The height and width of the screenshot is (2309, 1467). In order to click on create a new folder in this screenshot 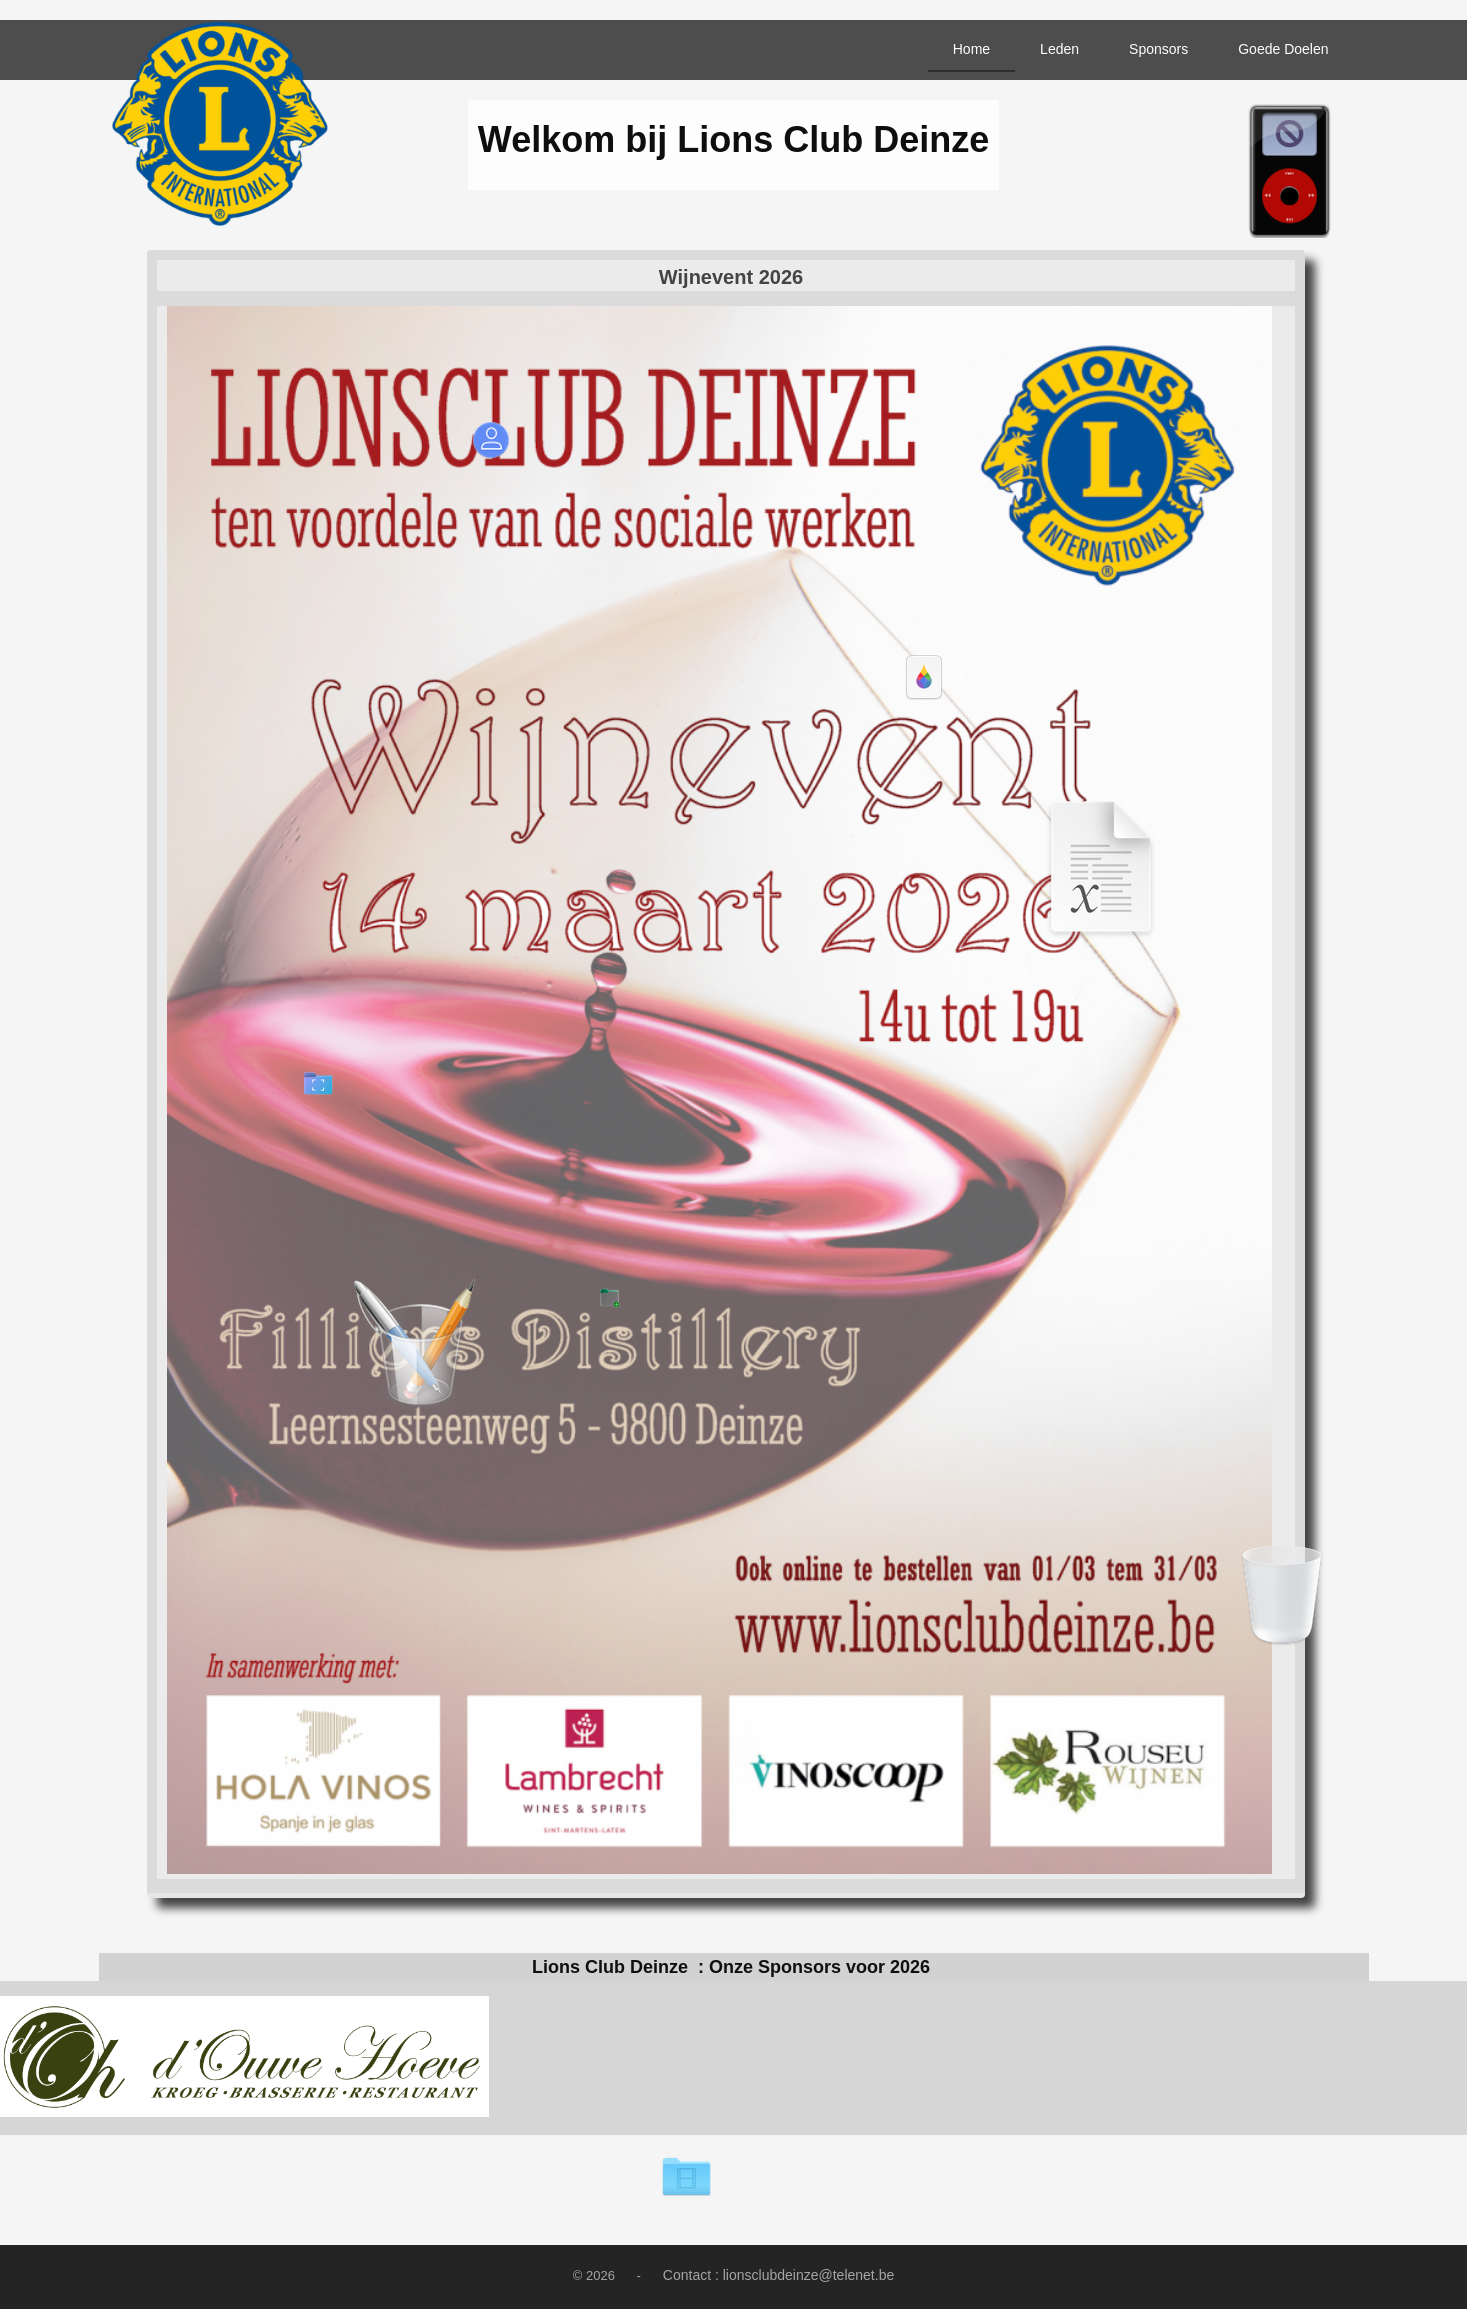, I will do `click(609, 1297)`.